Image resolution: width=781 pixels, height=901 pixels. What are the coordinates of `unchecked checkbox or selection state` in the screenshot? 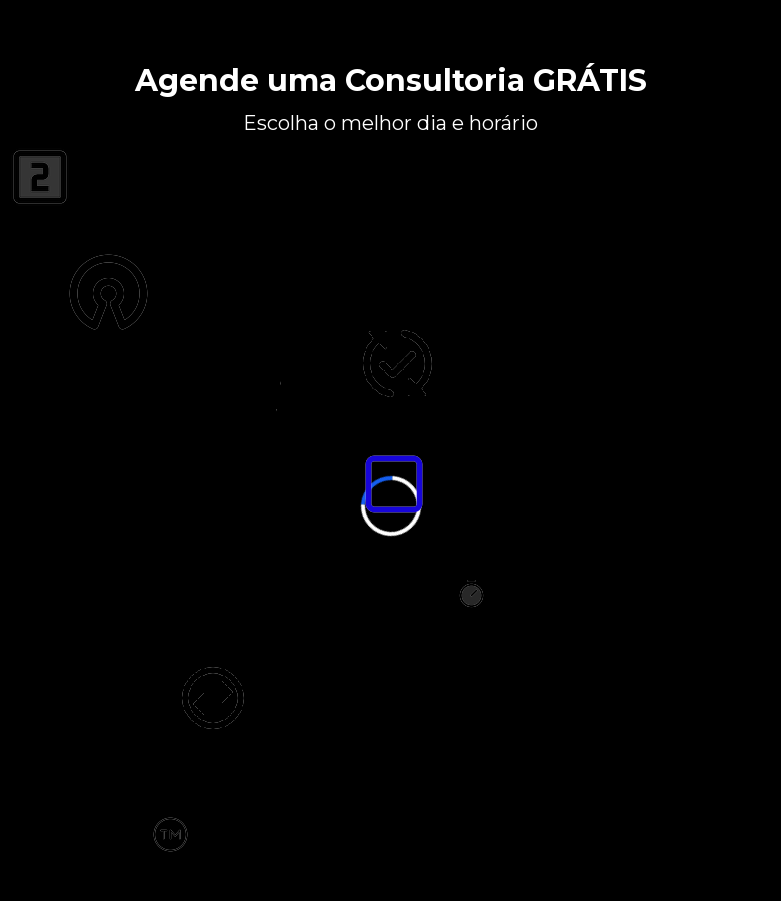 It's located at (394, 484).